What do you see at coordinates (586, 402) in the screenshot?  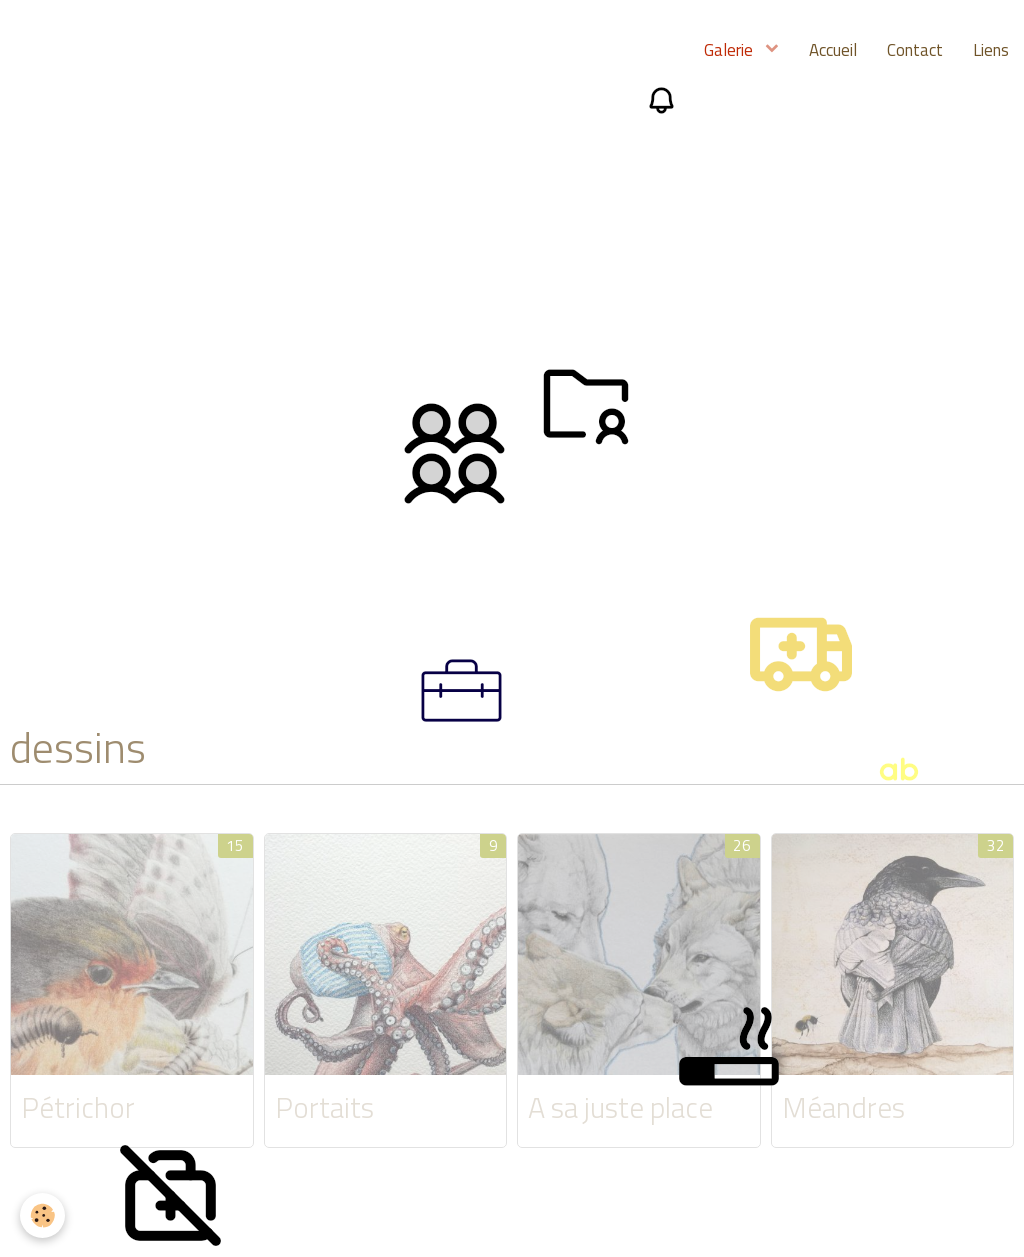 I see `access user profile folder` at bounding box center [586, 402].